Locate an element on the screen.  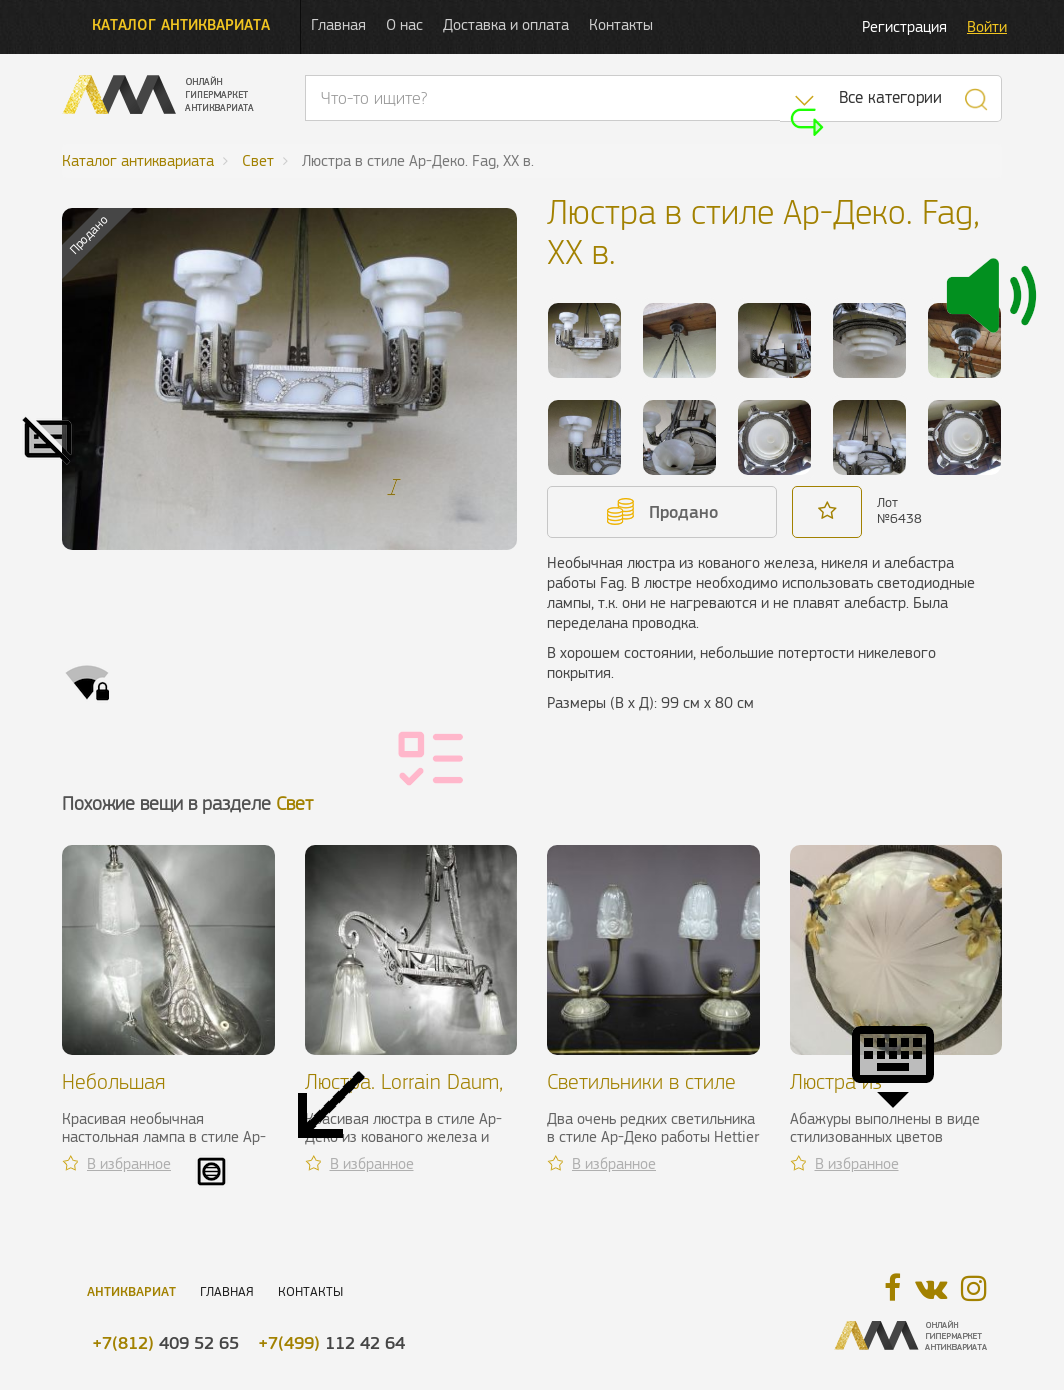
turn off subtitles or closed captions is located at coordinates (48, 439).